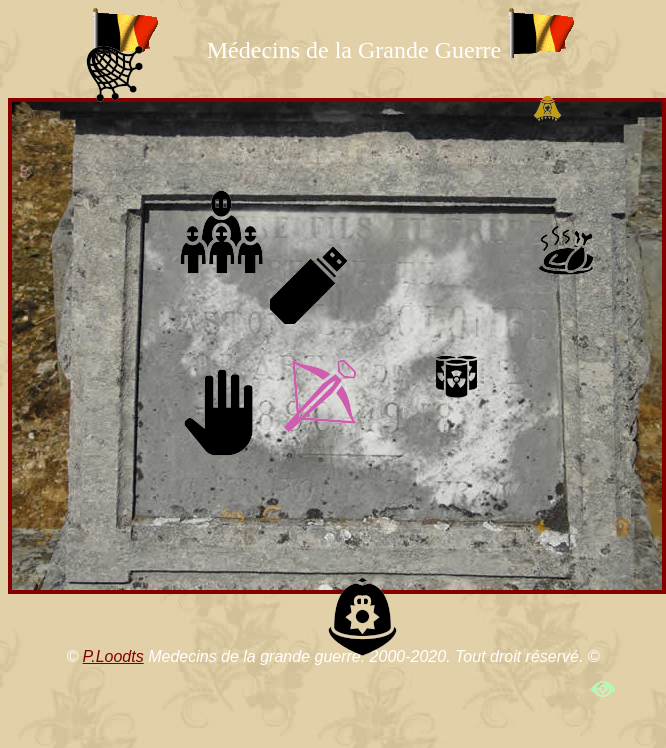 This screenshot has height=748, width=666. I want to click on select custodian or guard character class, so click(362, 616).